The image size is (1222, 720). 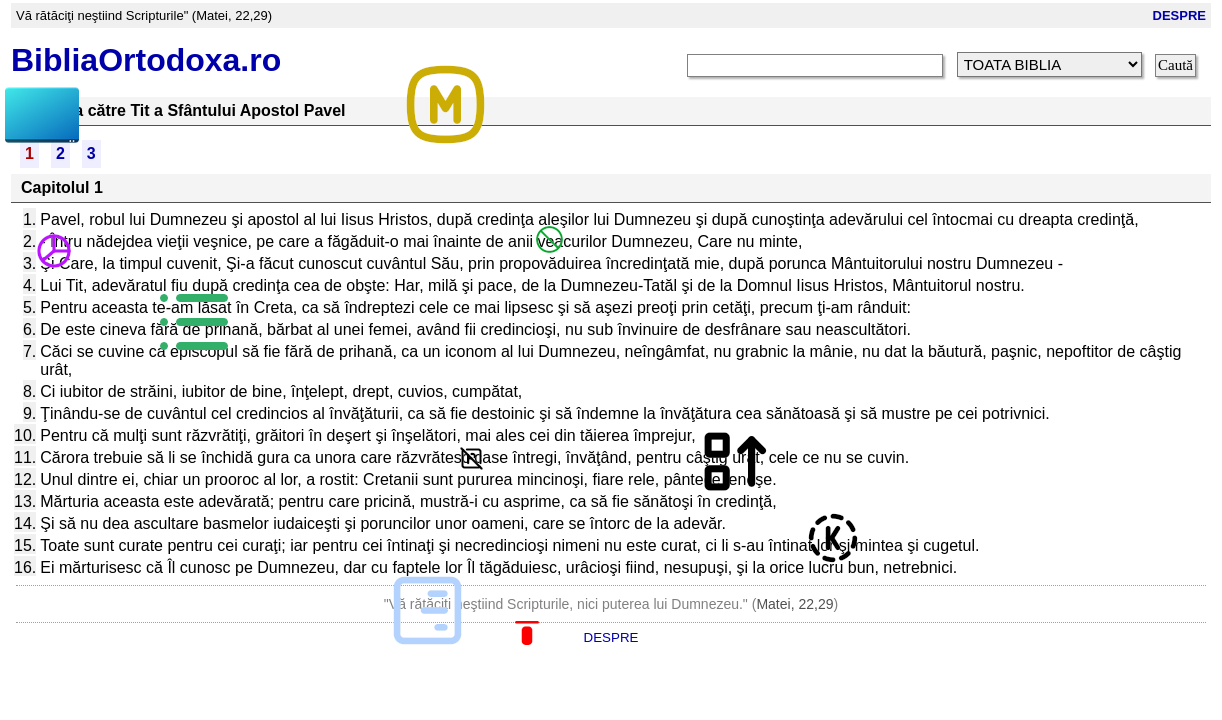 What do you see at coordinates (833, 538) in the screenshot?
I see `indicates a pending or in-progress item labeled "K"` at bounding box center [833, 538].